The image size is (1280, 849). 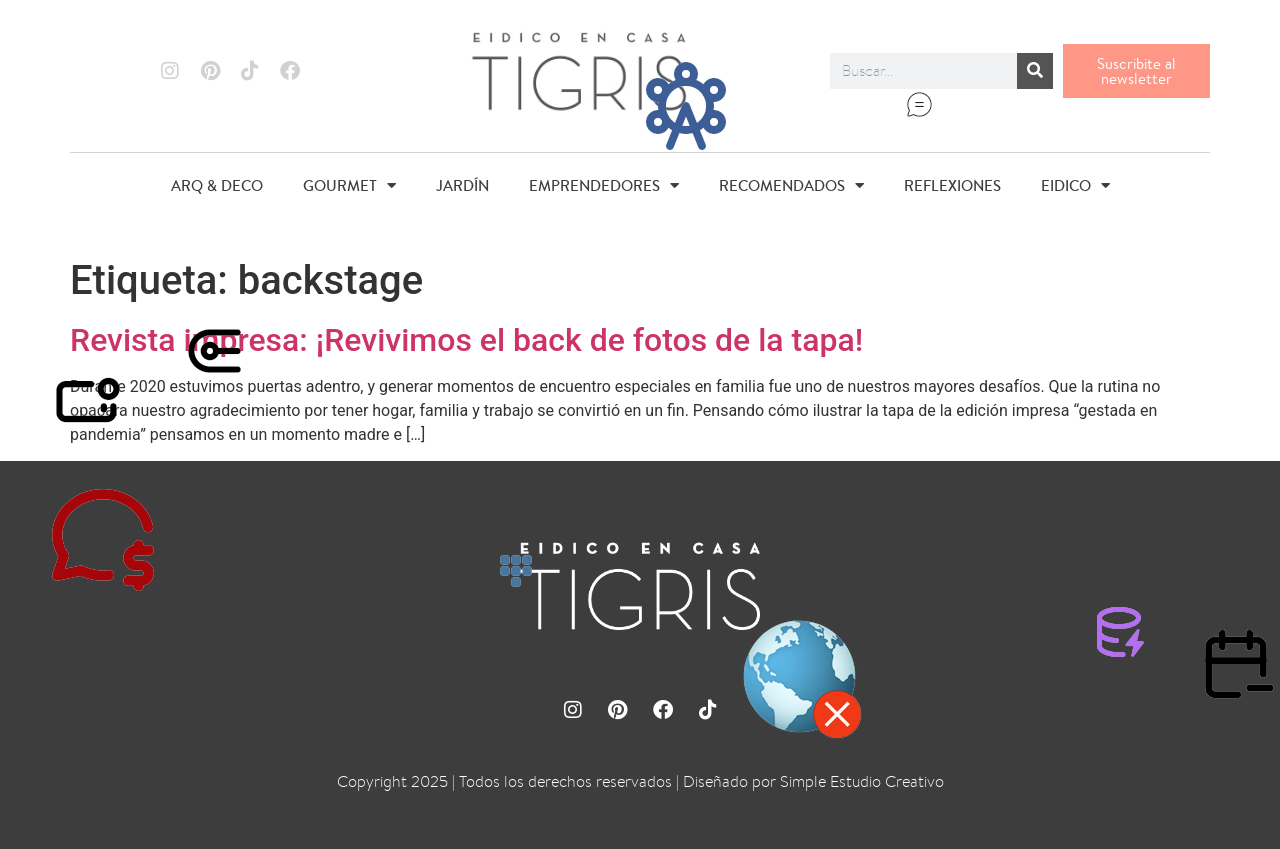 What do you see at coordinates (799, 676) in the screenshot?
I see `internet connection error or failure` at bounding box center [799, 676].